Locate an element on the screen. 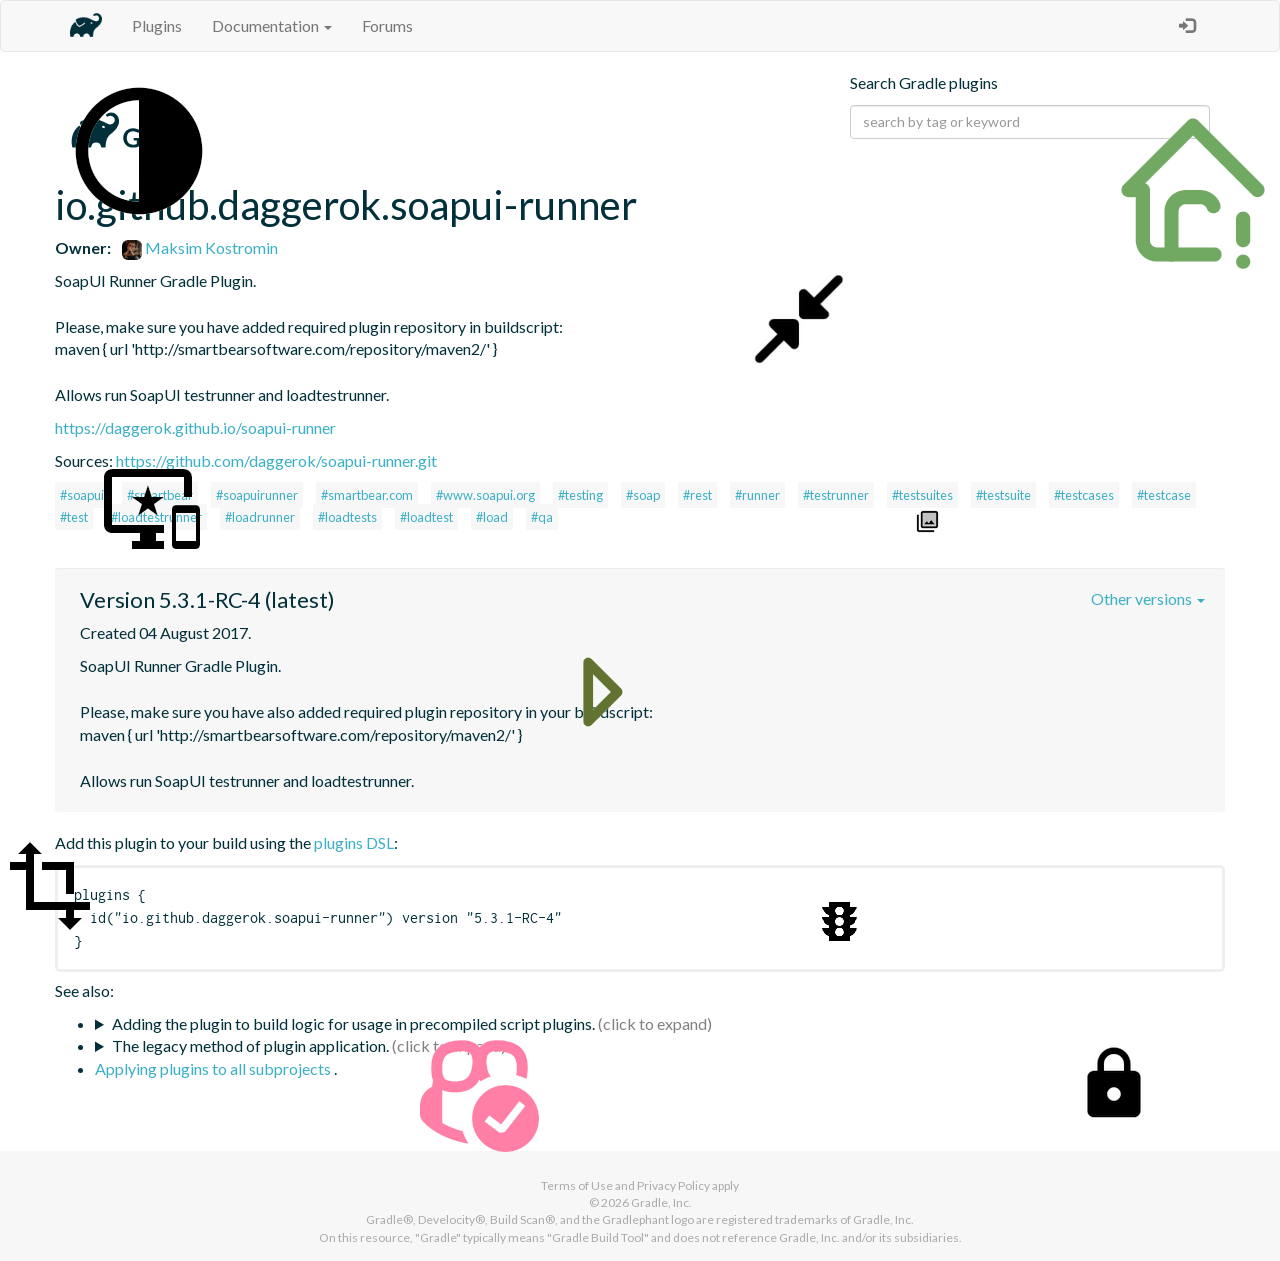 Image resolution: width=1280 pixels, height=1261 pixels. adjust display contrast settings is located at coordinates (139, 151).